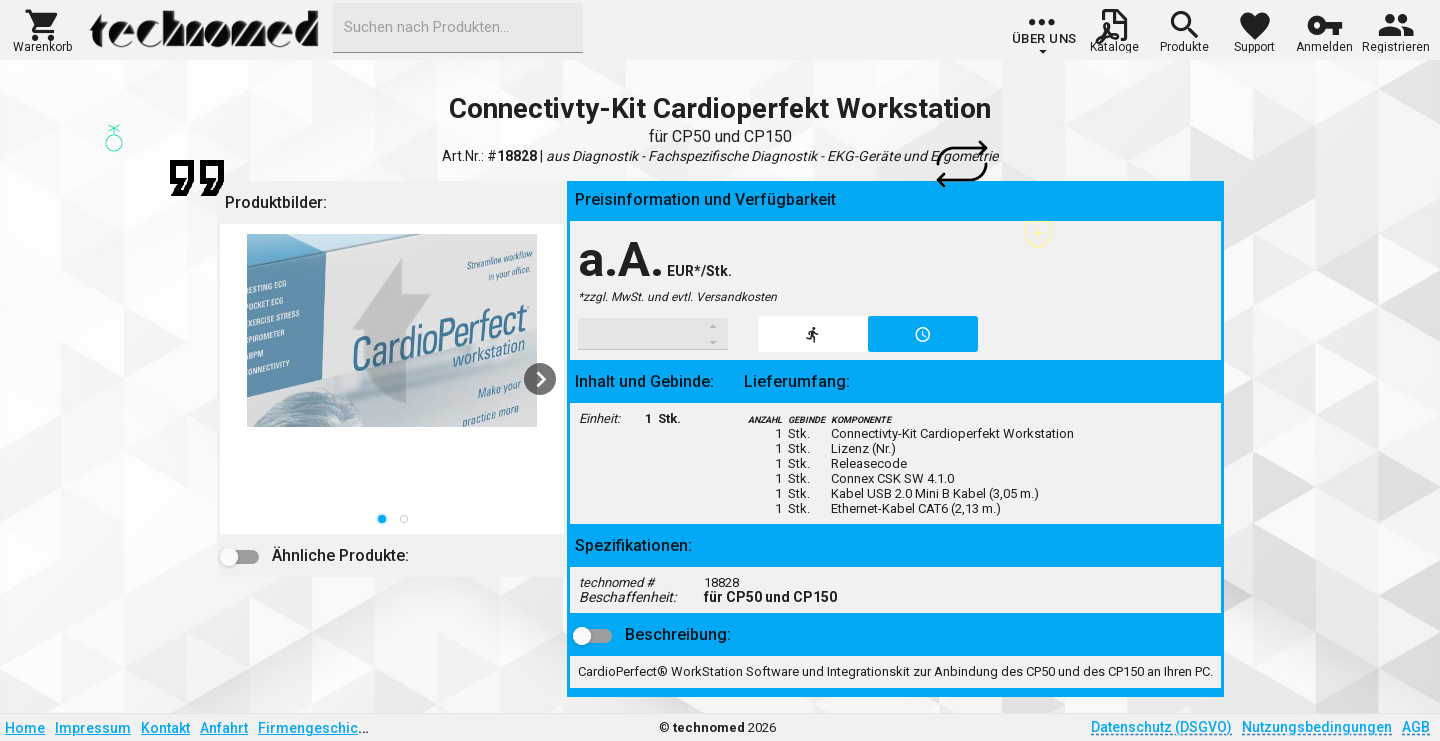 This screenshot has height=741, width=1440. Describe the element at coordinates (962, 164) in the screenshot. I see `enable repeat mode for media playback` at that location.